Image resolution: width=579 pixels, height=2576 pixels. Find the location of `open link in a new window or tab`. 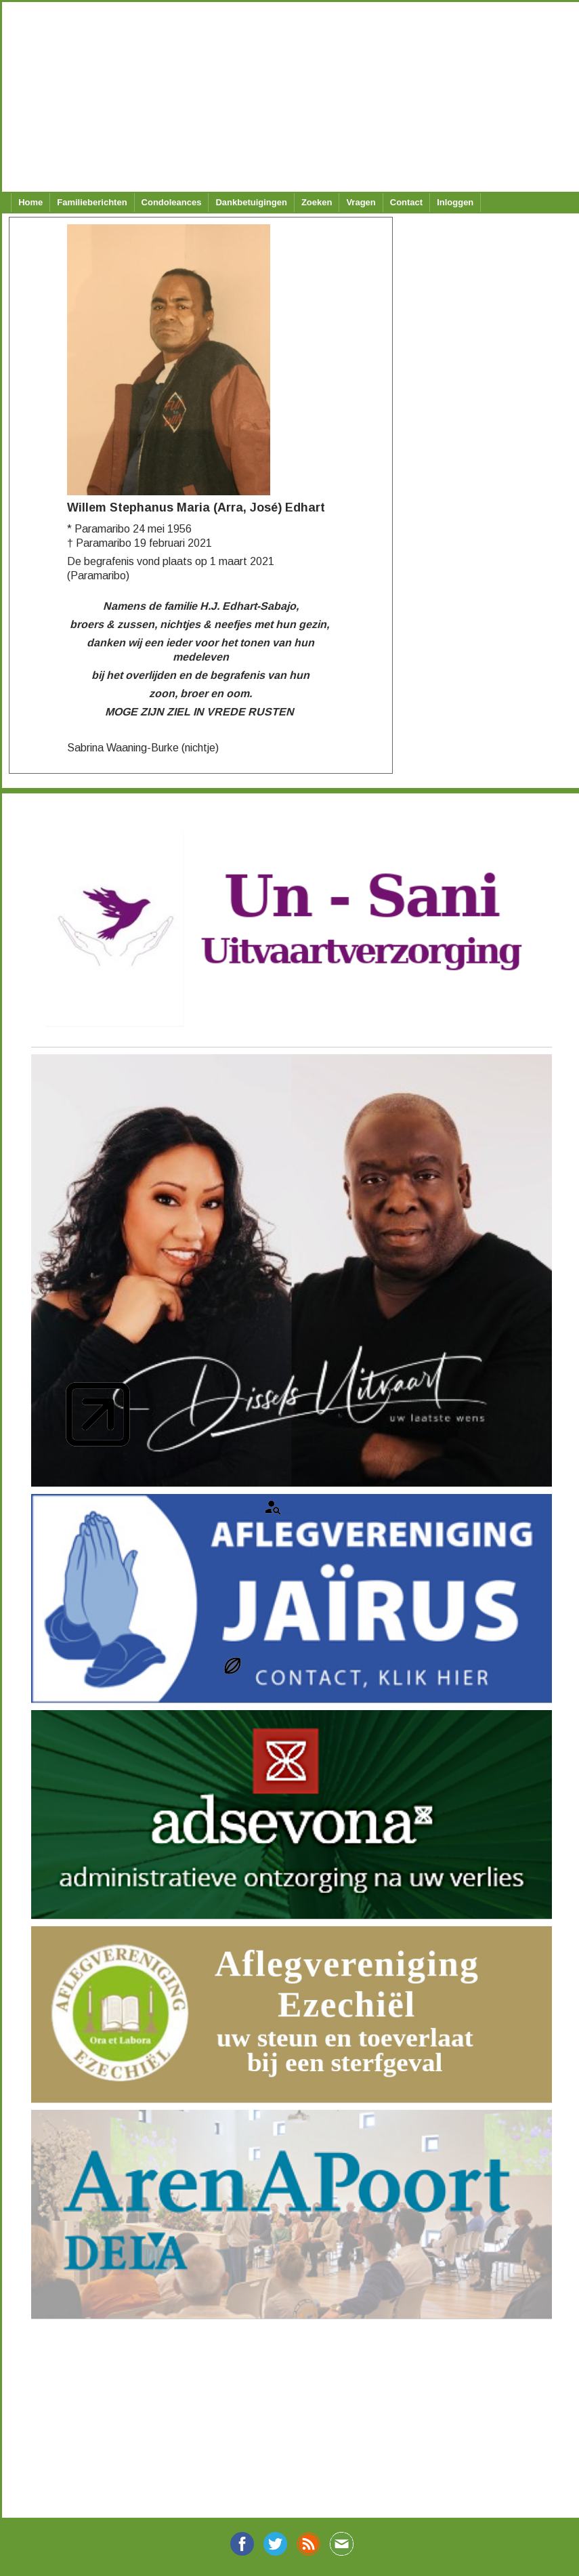

open link in a new window or tab is located at coordinates (98, 1414).